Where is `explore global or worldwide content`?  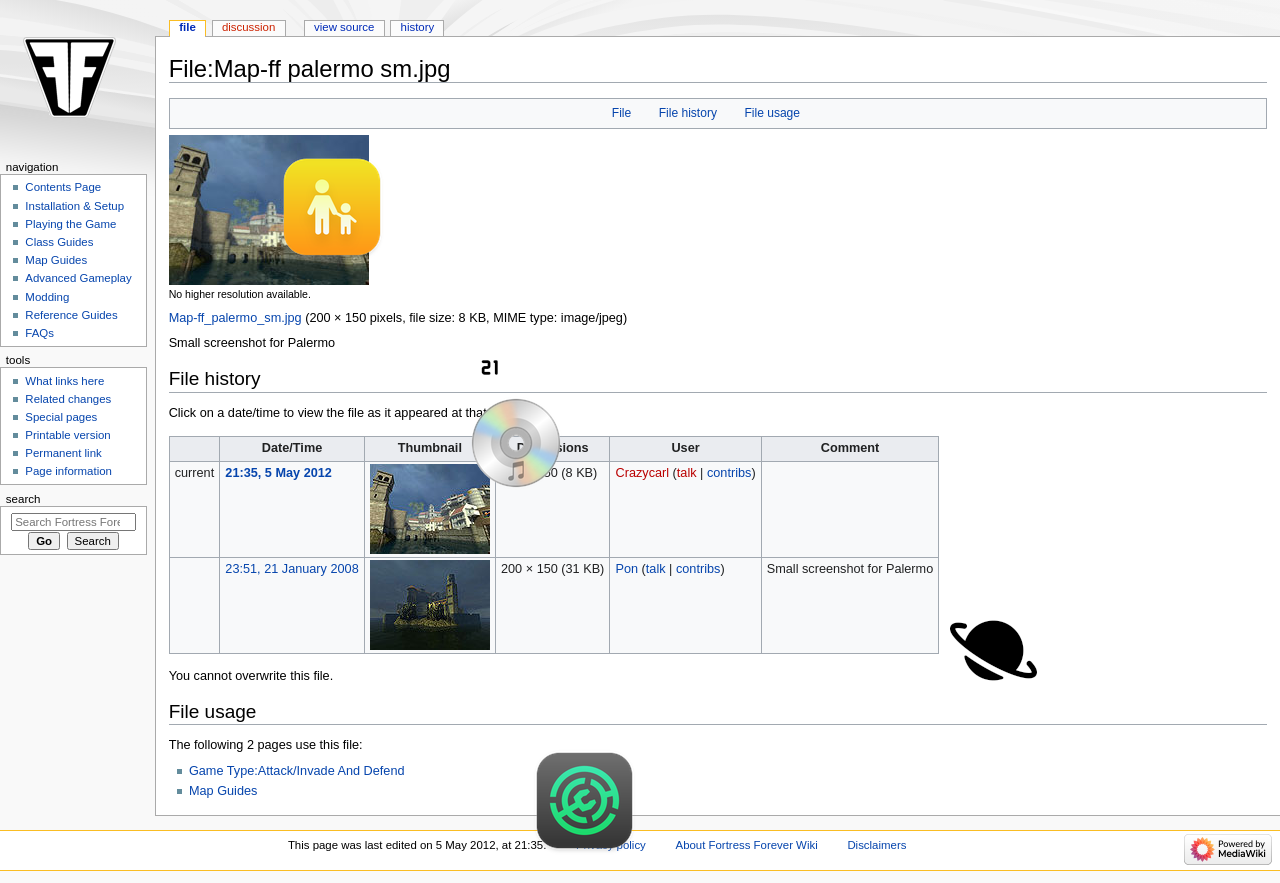 explore global or worldwide content is located at coordinates (993, 650).